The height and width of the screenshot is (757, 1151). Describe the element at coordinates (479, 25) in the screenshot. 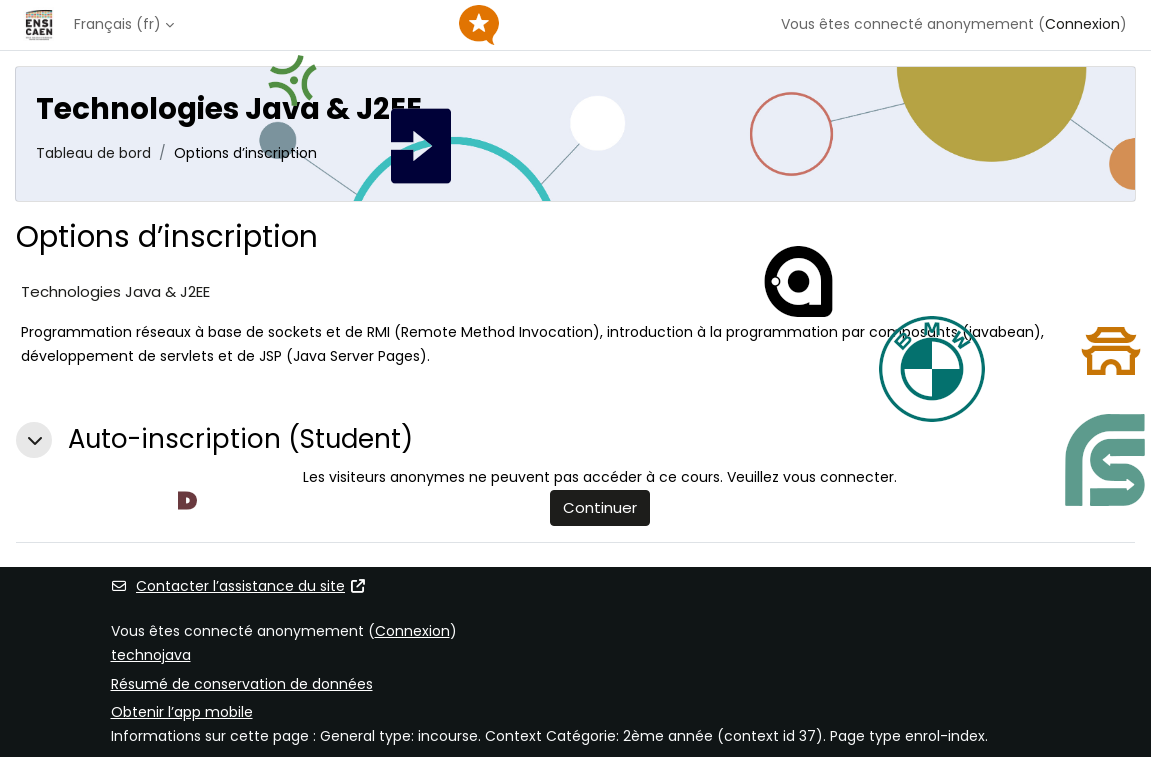

I see `open the Micro.blog app` at that location.